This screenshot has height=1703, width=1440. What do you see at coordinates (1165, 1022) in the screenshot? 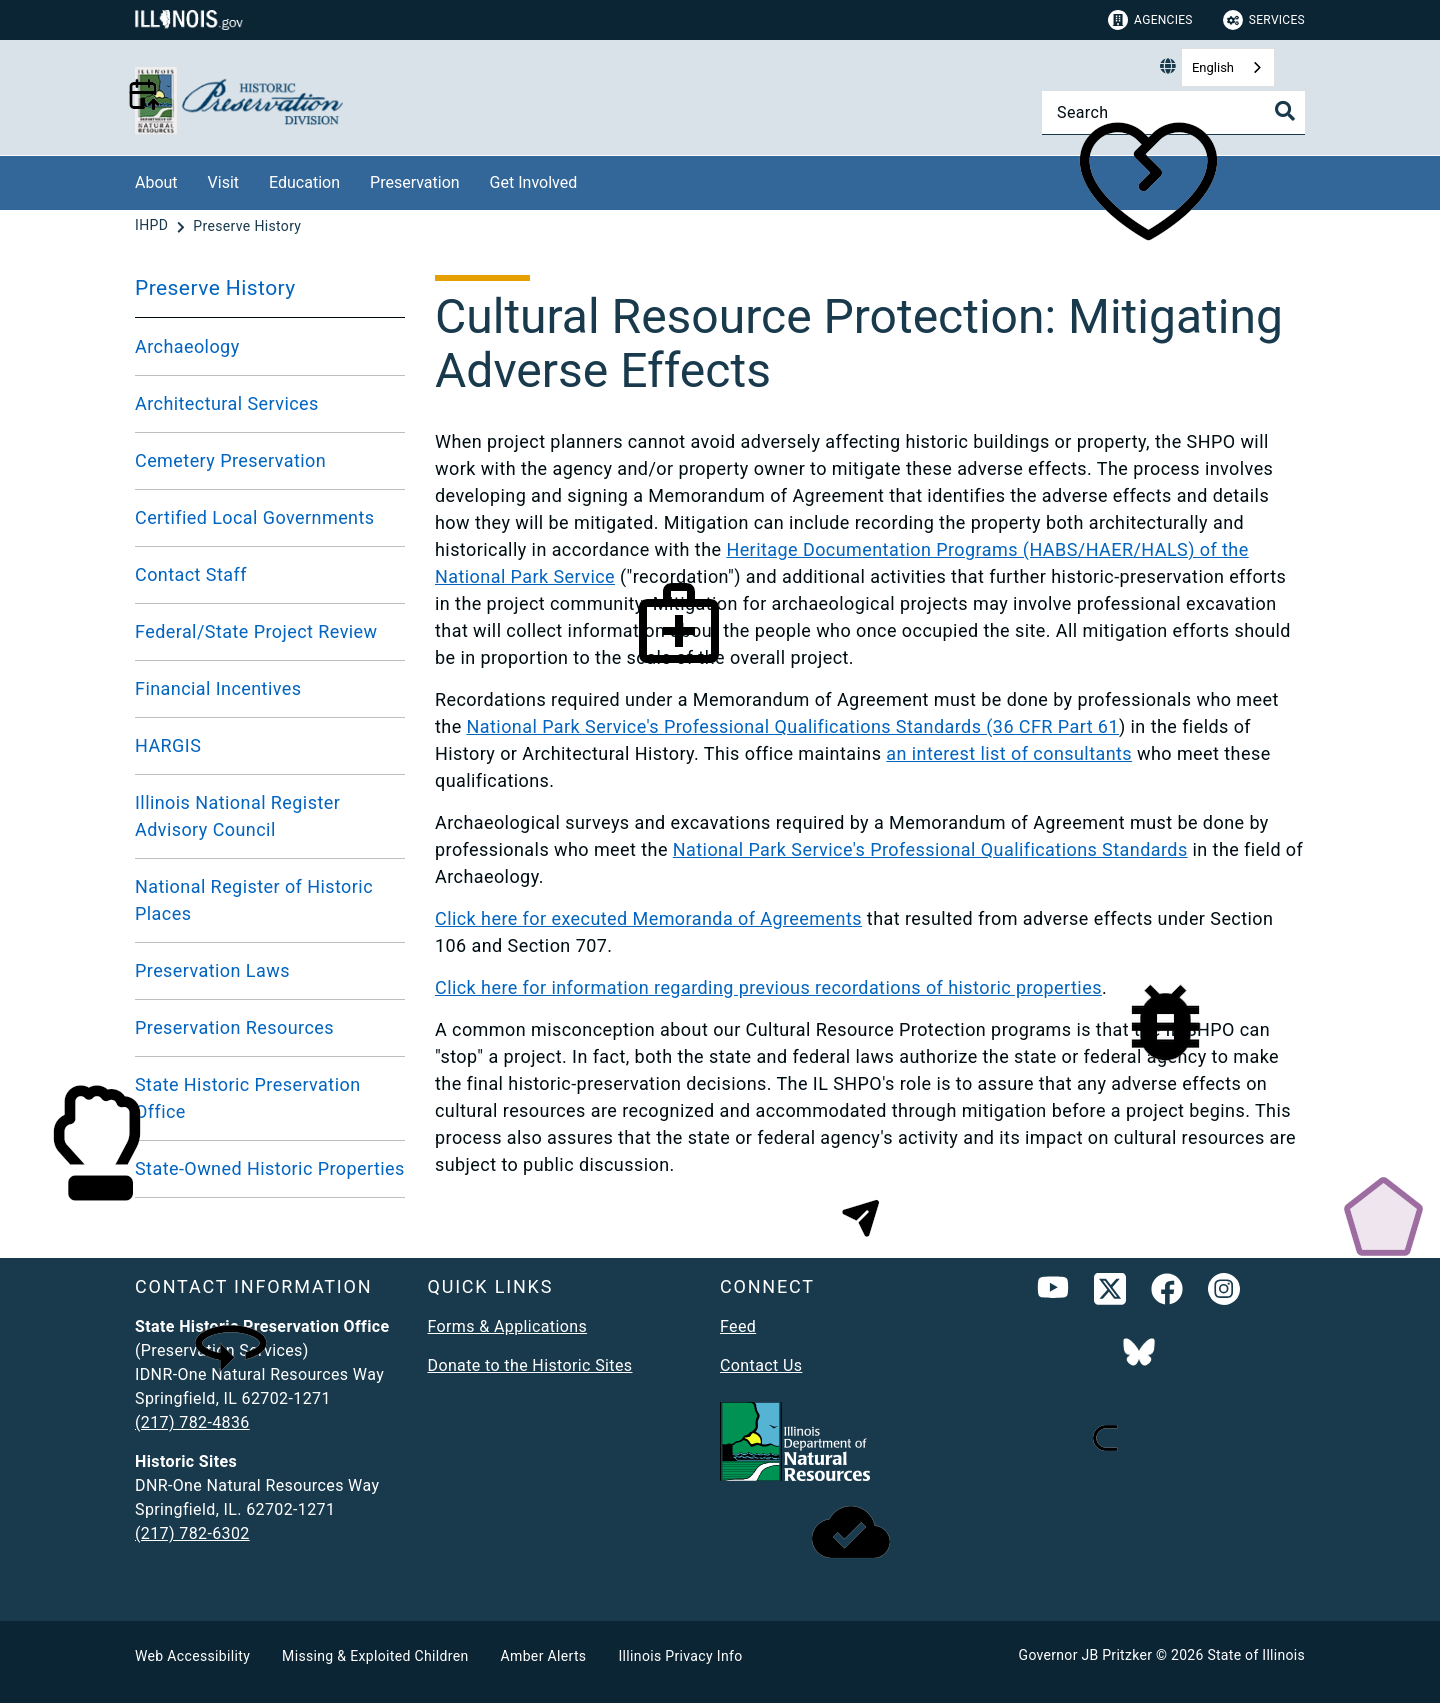
I see `report a bug or issue` at bounding box center [1165, 1022].